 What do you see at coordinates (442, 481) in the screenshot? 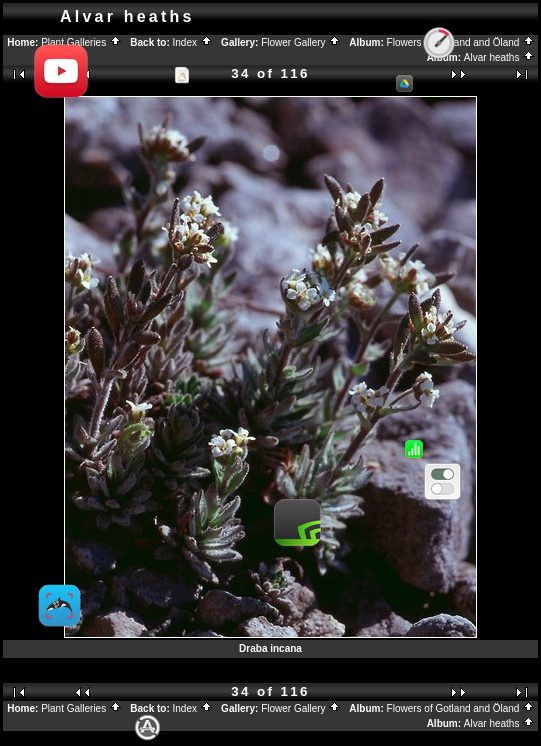
I see `open gnome tweaks settings` at bounding box center [442, 481].